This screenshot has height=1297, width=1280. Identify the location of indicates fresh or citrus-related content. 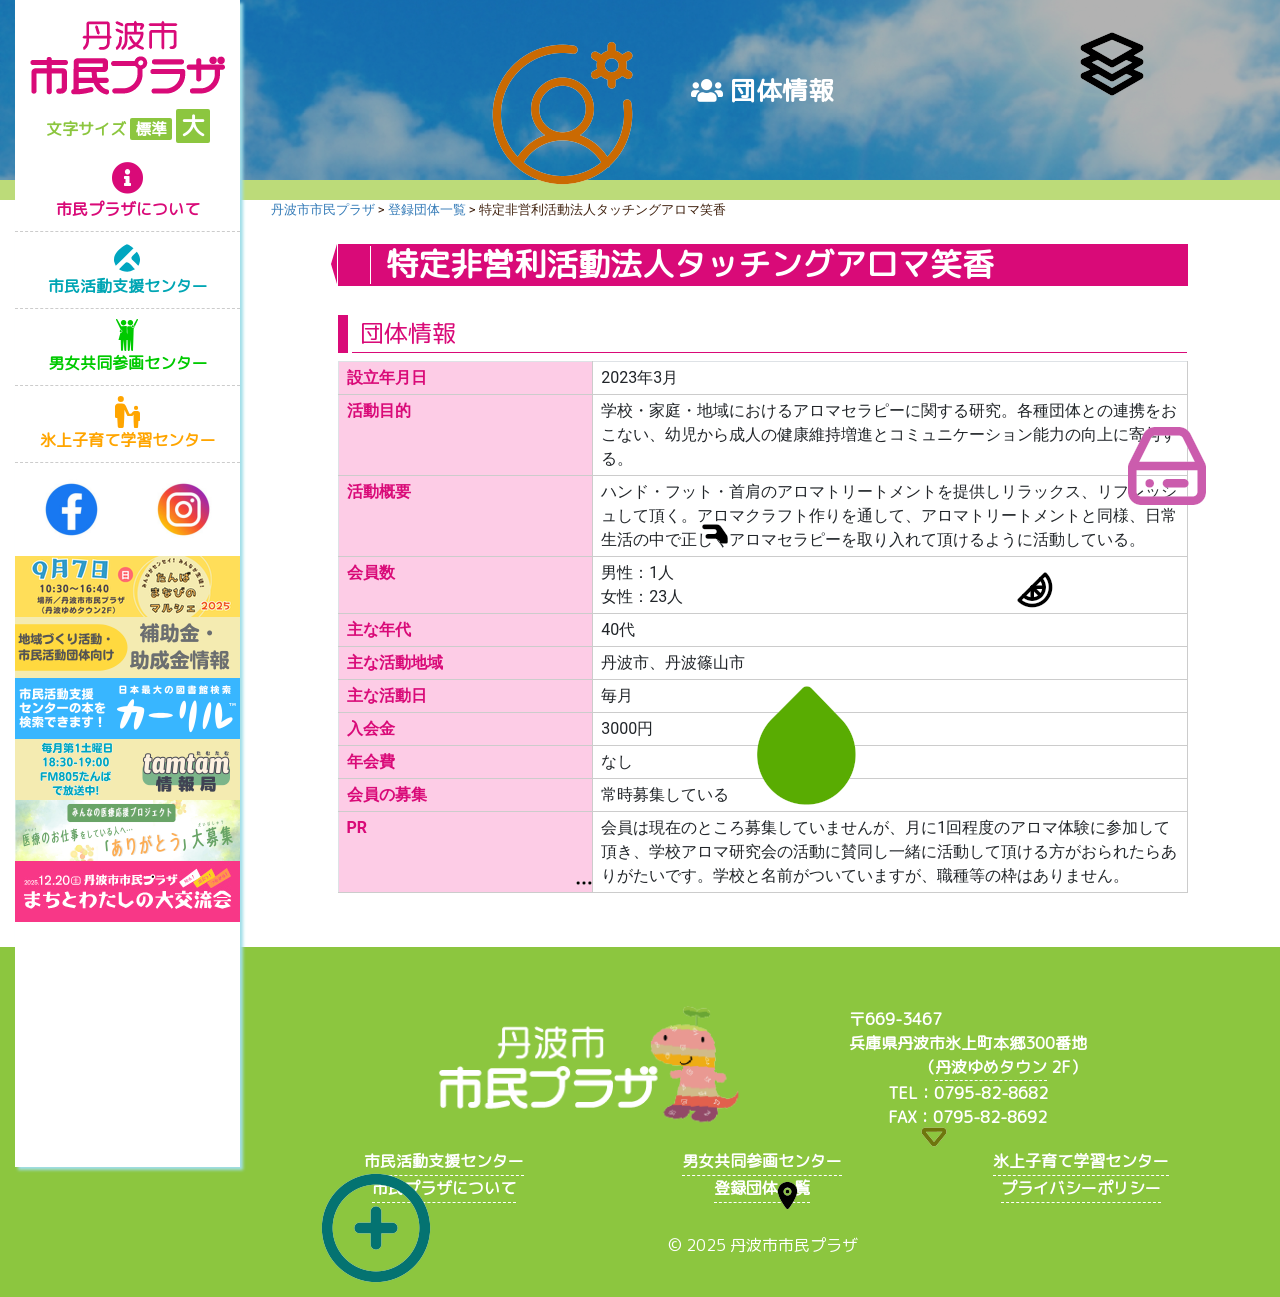
(1035, 590).